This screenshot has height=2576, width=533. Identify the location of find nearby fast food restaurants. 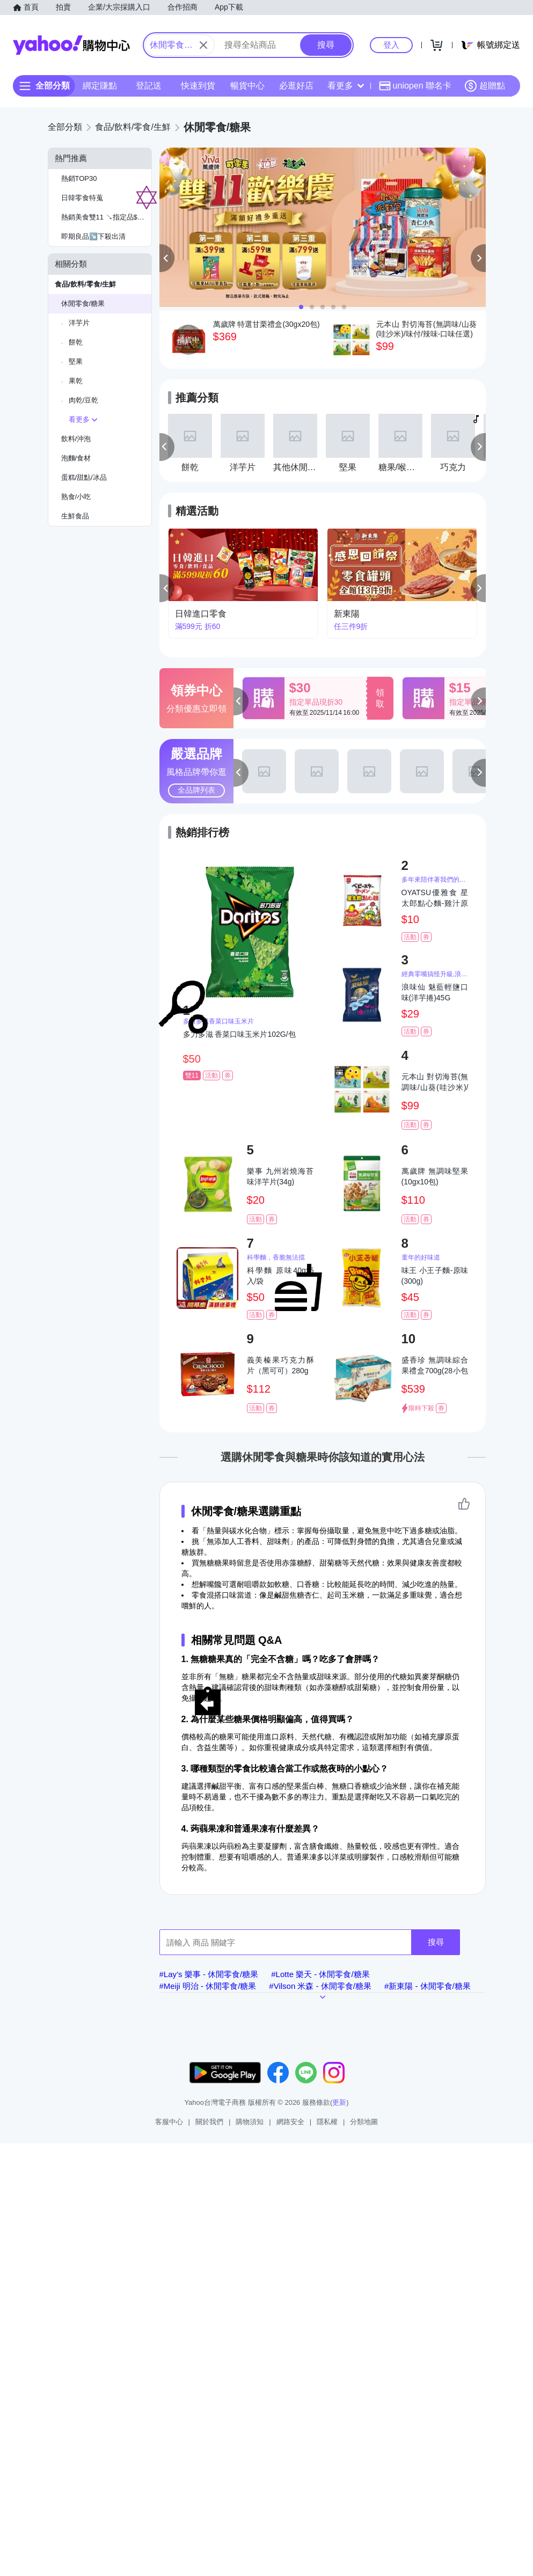
(298, 1287).